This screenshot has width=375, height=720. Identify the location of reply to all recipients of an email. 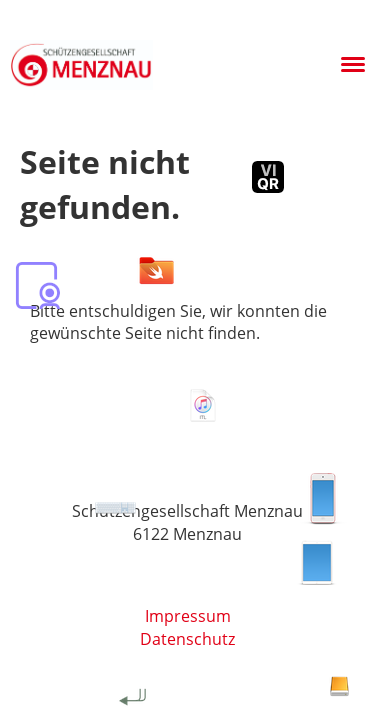
(132, 697).